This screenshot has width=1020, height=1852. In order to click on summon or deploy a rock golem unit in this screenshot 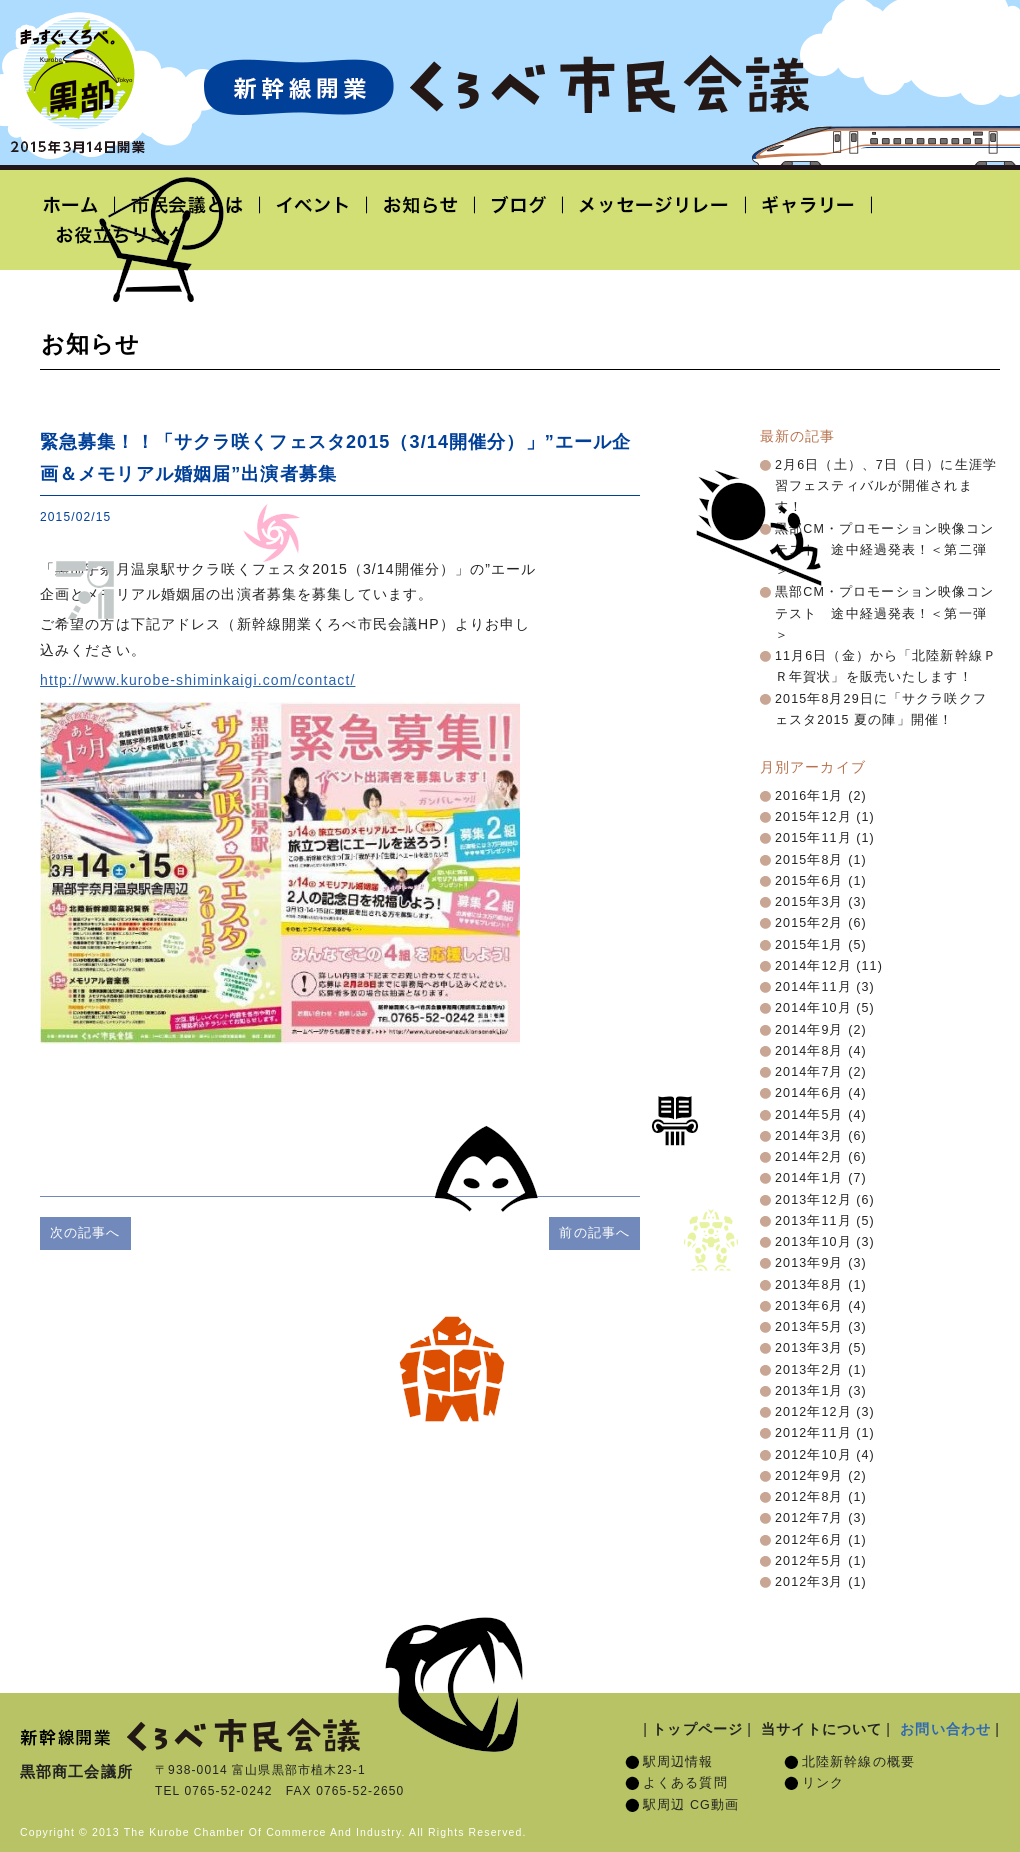, I will do `click(452, 1369)`.